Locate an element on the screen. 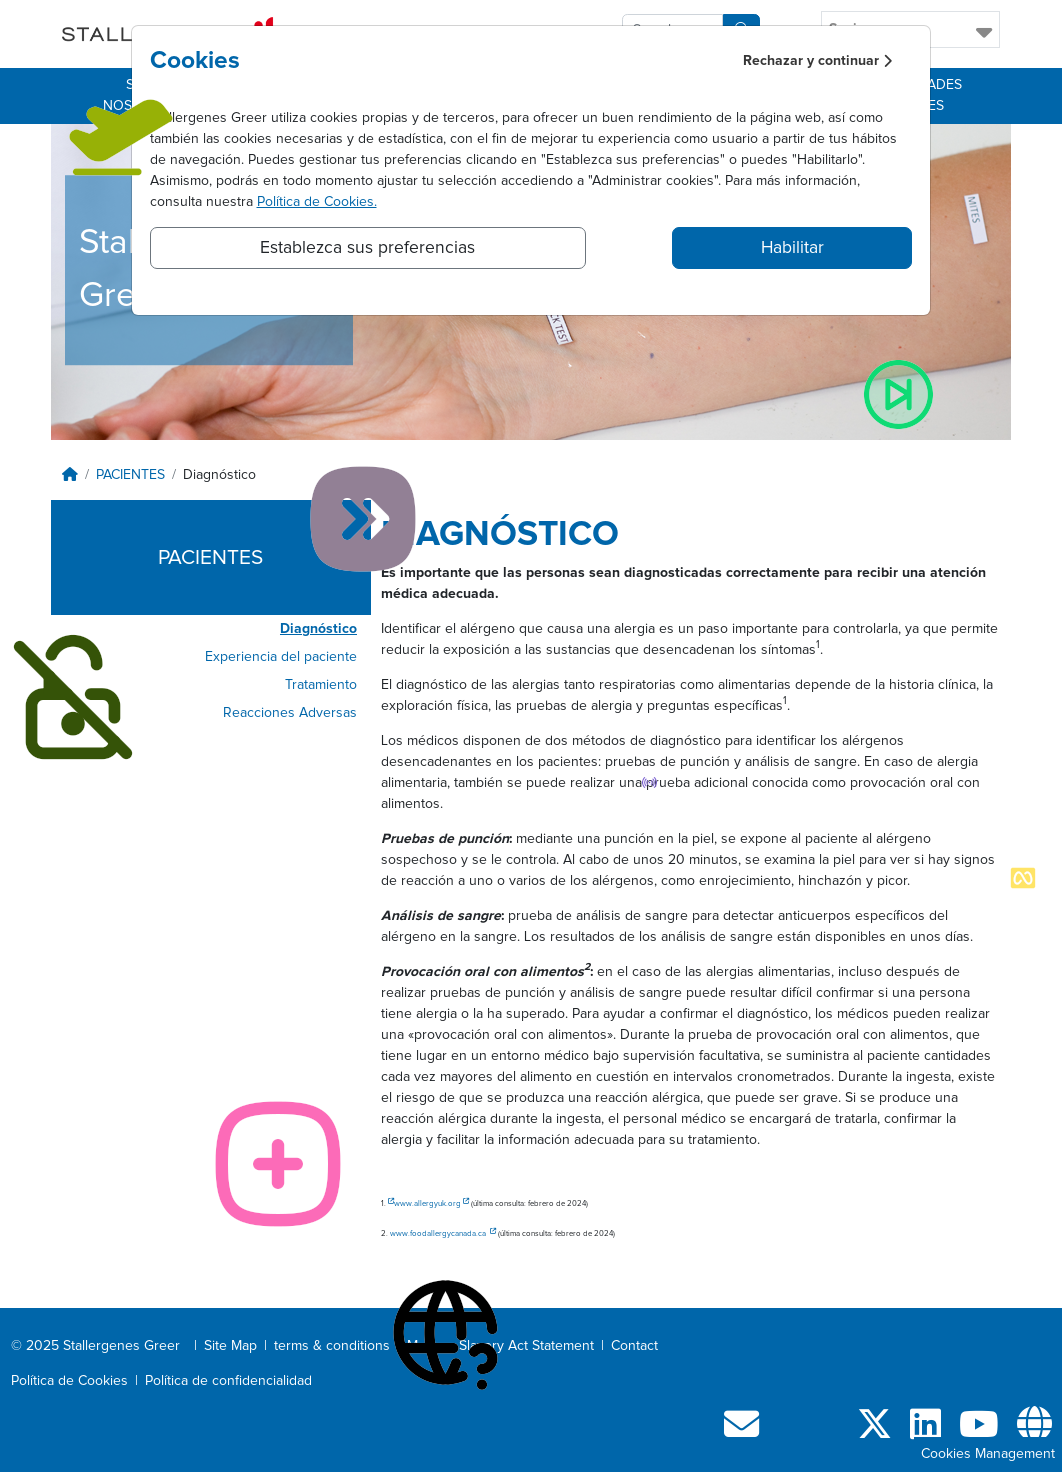  unlock feature is unavailable or disabled is located at coordinates (73, 700).